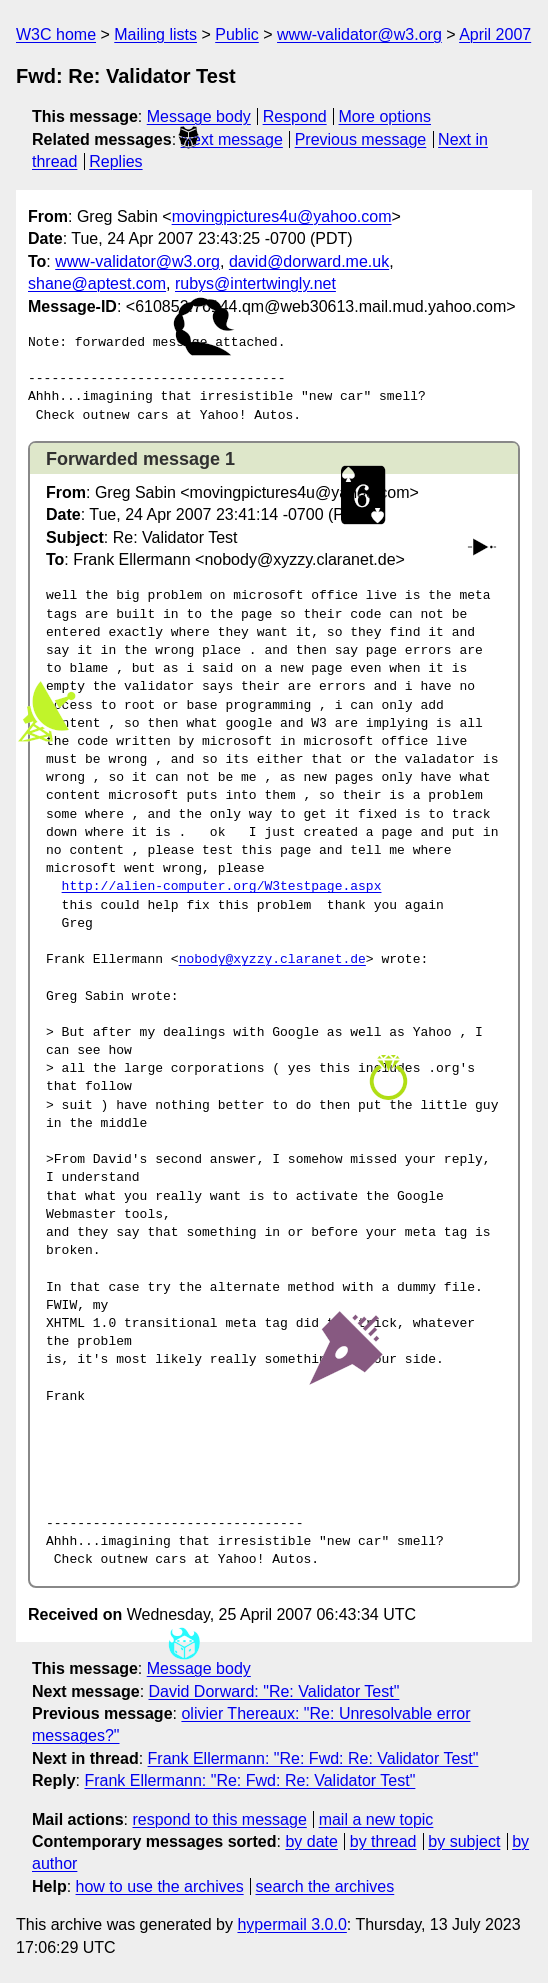 This screenshot has width=548, height=1983. What do you see at coordinates (184, 1643) in the screenshot?
I see `activate a risky or high-stakes game mode` at bounding box center [184, 1643].